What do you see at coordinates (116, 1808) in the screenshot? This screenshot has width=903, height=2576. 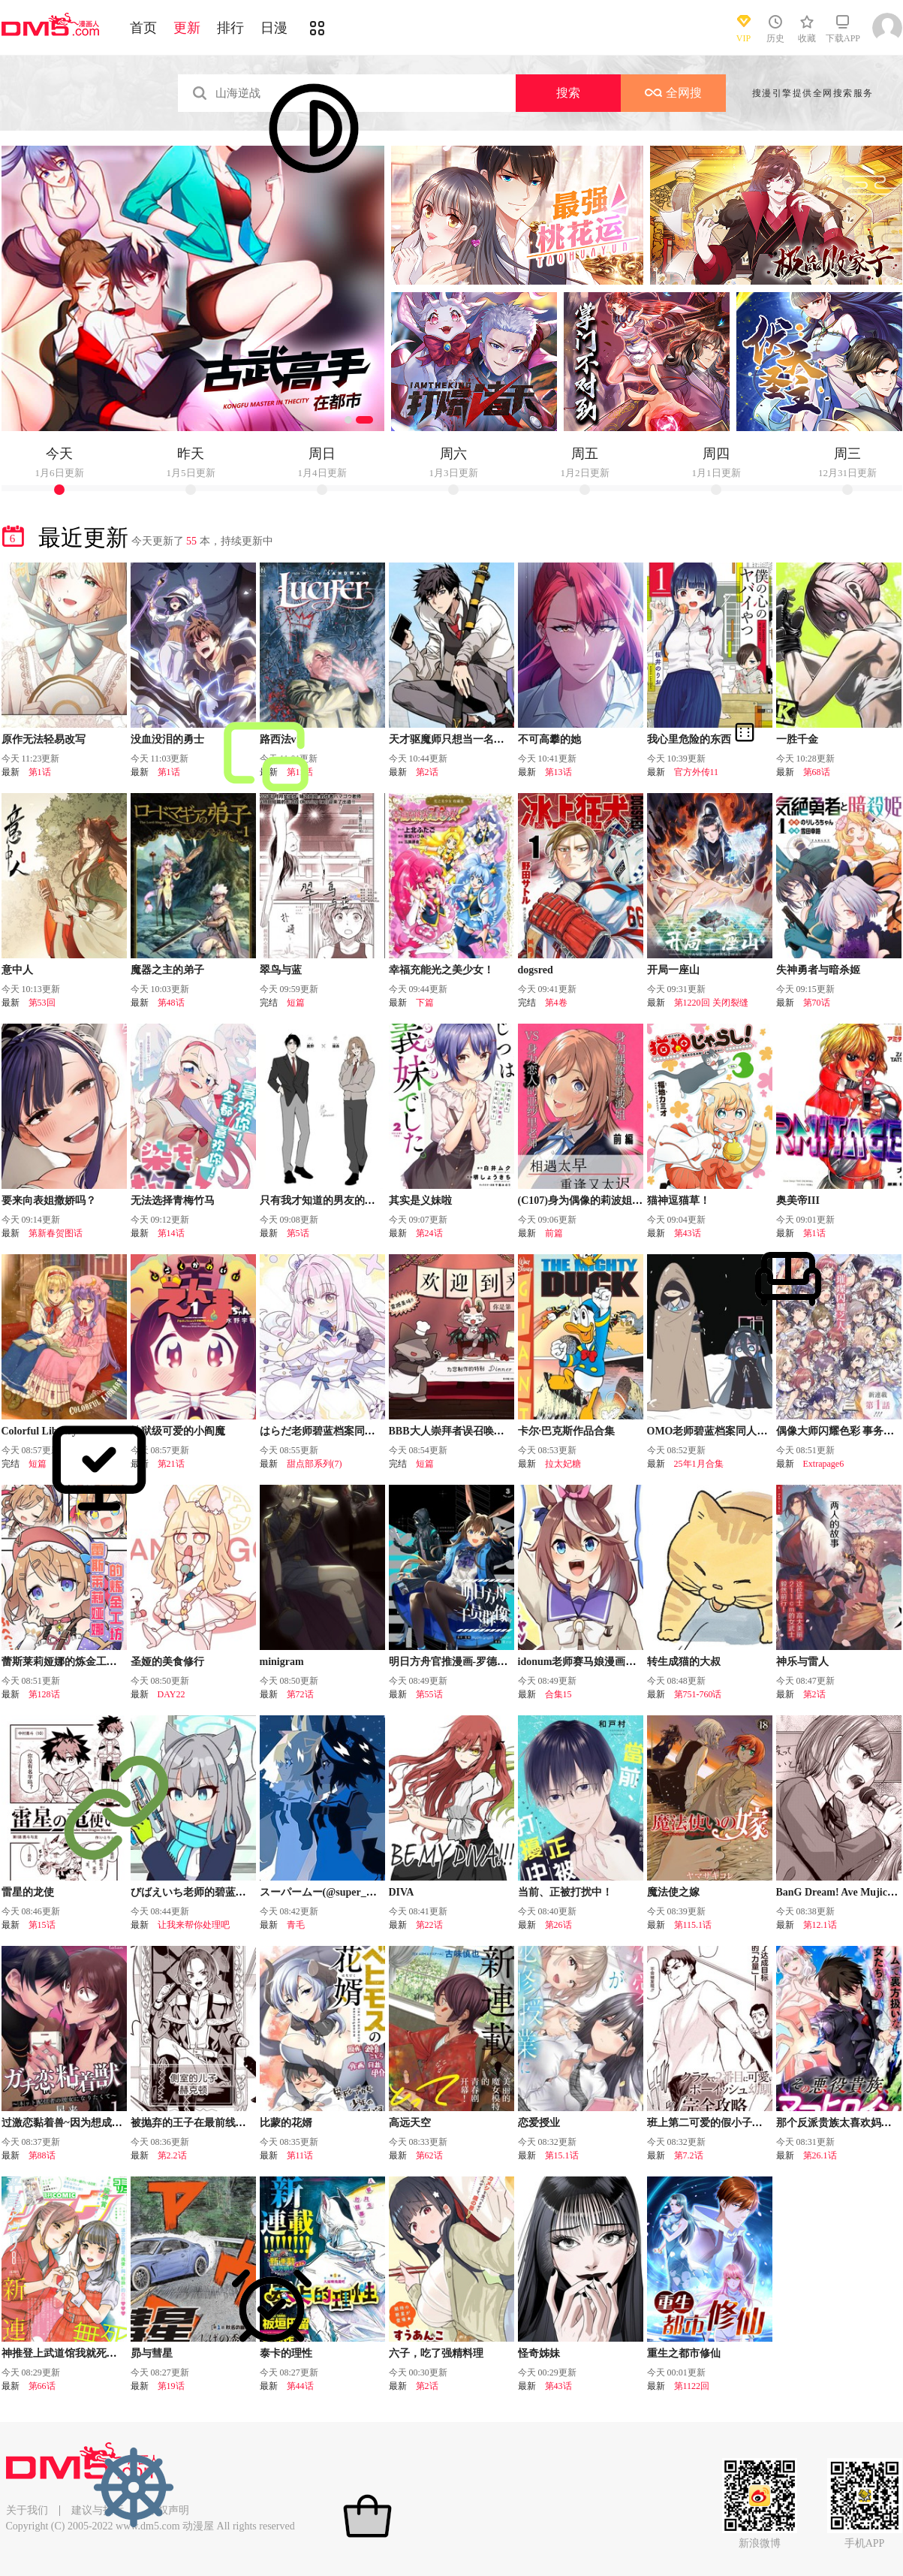 I see `copy or share a link` at bounding box center [116, 1808].